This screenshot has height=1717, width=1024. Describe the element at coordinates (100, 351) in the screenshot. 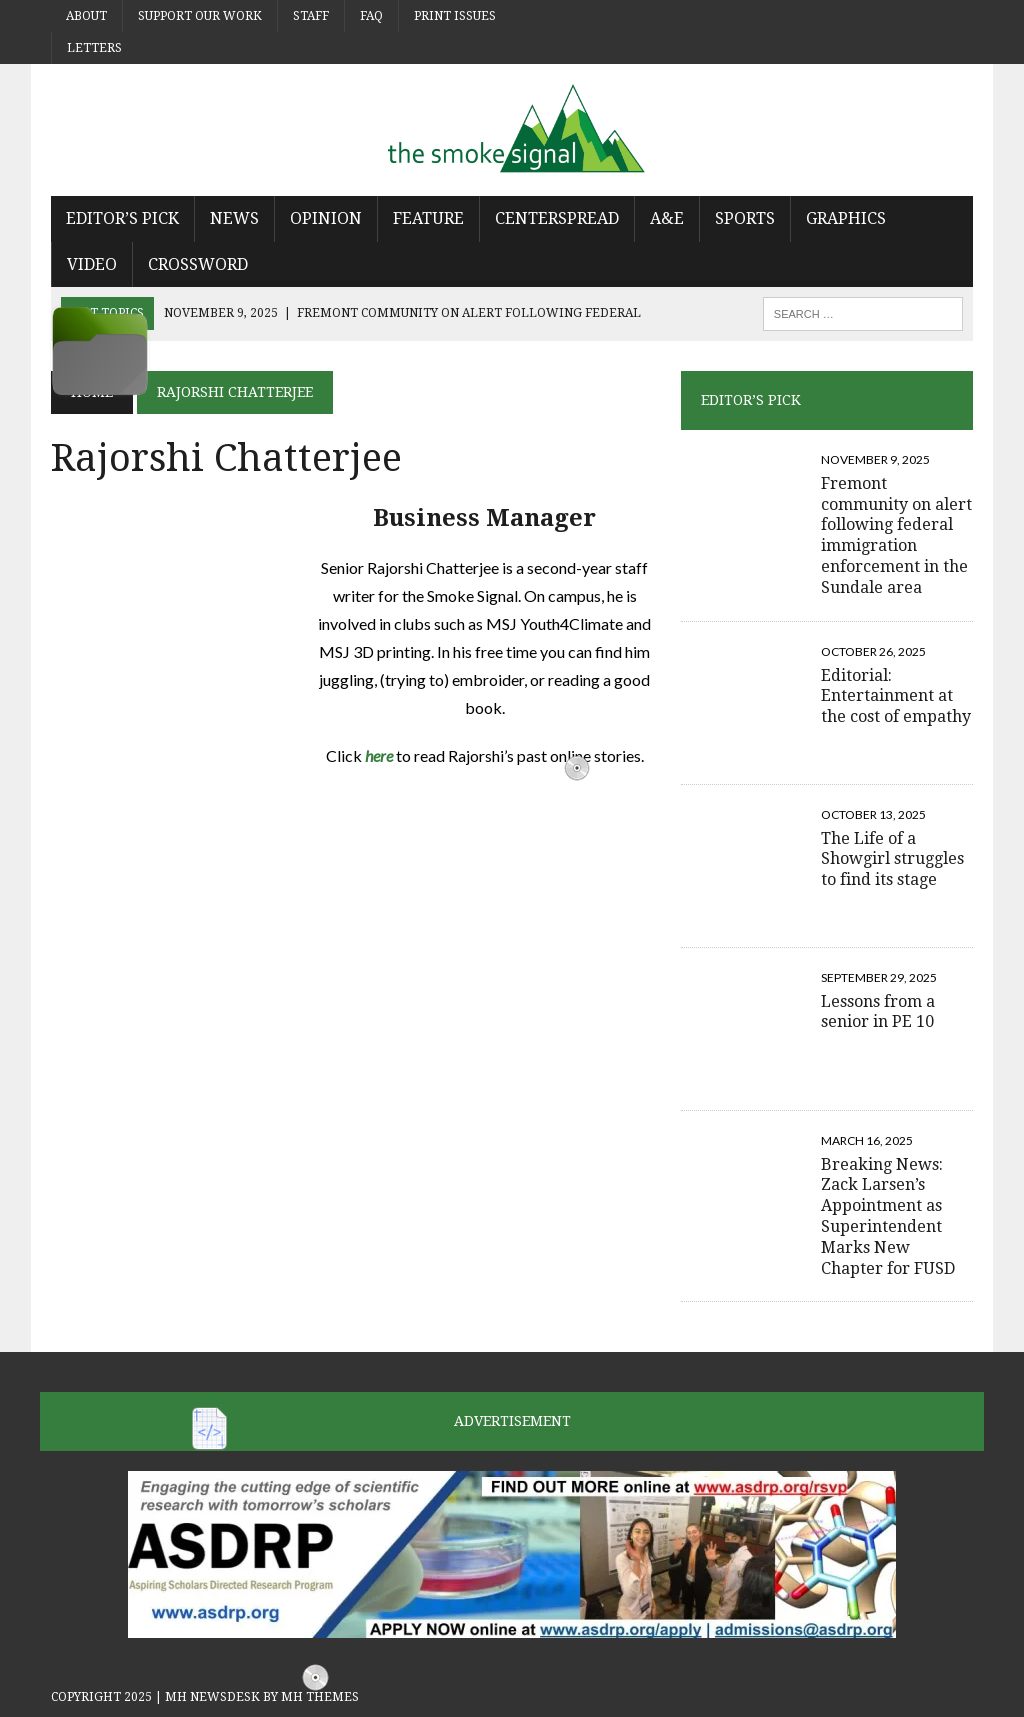

I see `view contents of an open folder` at that location.